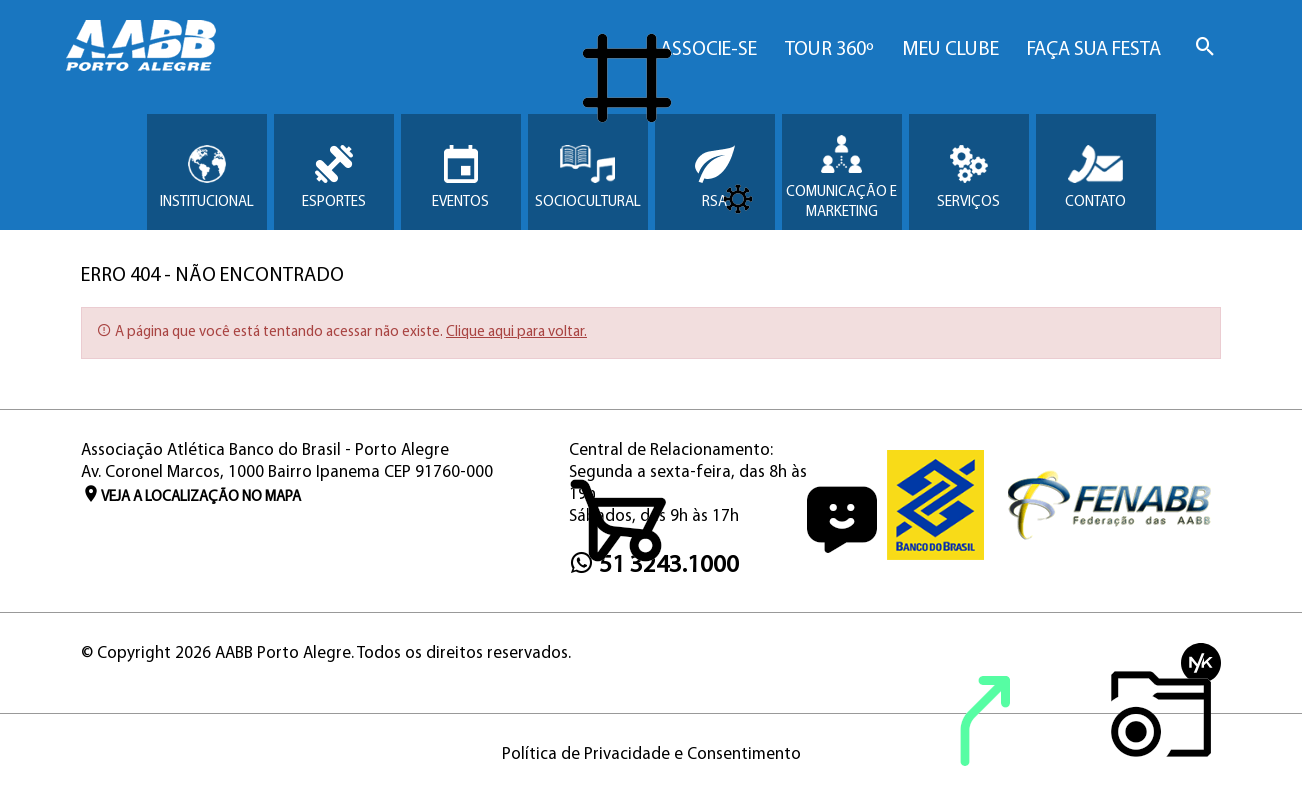  Describe the element at coordinates (842, 518) in the screenshot. I see `open chatbot or AI assistant` at that location.